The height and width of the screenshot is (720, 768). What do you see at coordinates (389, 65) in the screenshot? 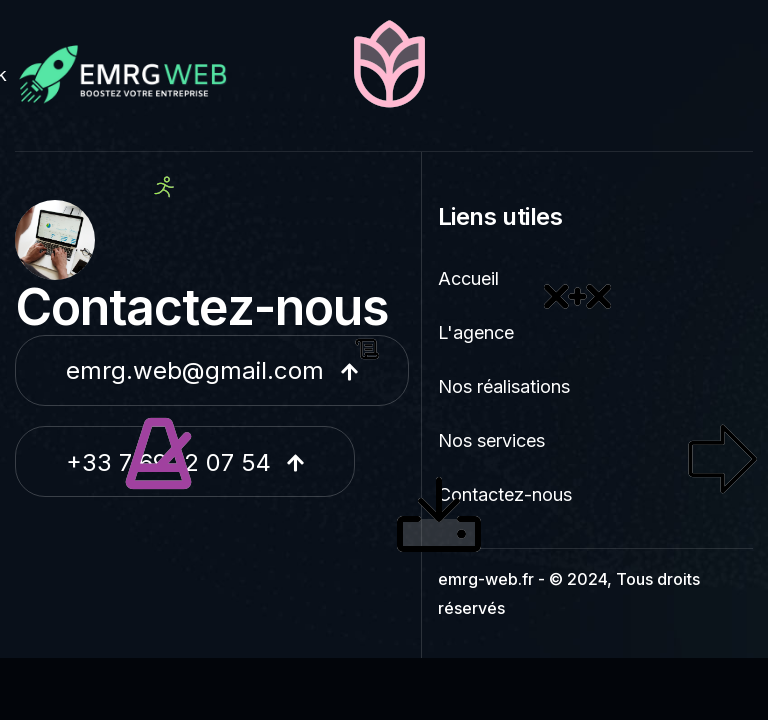
I see `indicates grain or wheat-based ingredients` at bounding box center [389, 65].